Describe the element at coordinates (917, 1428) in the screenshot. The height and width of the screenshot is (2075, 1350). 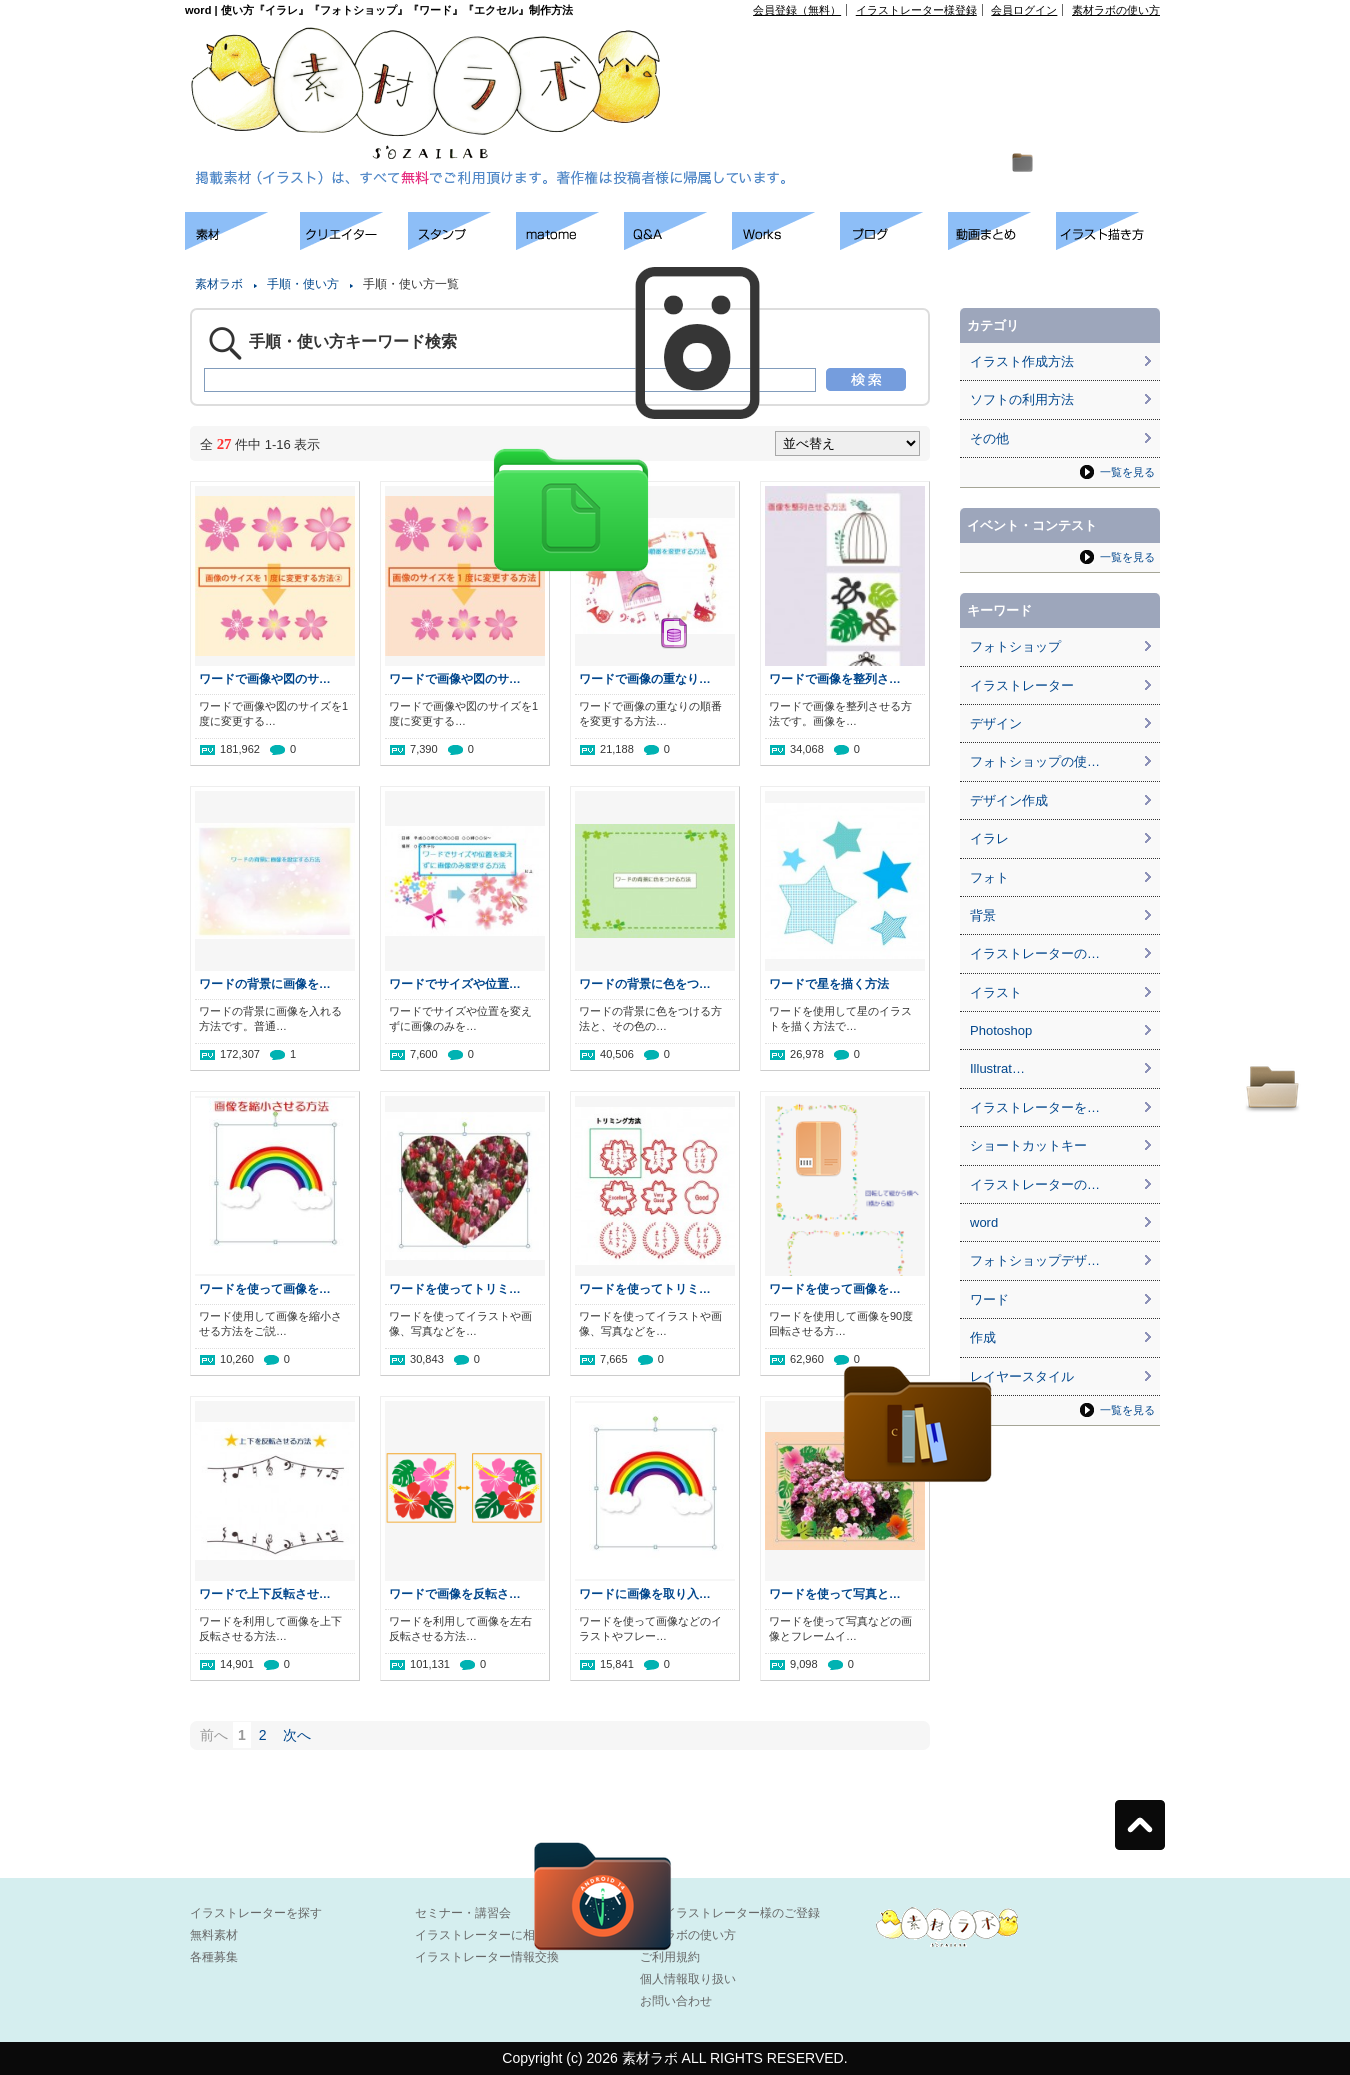
I see `open calibre e-book library folder` at that location.